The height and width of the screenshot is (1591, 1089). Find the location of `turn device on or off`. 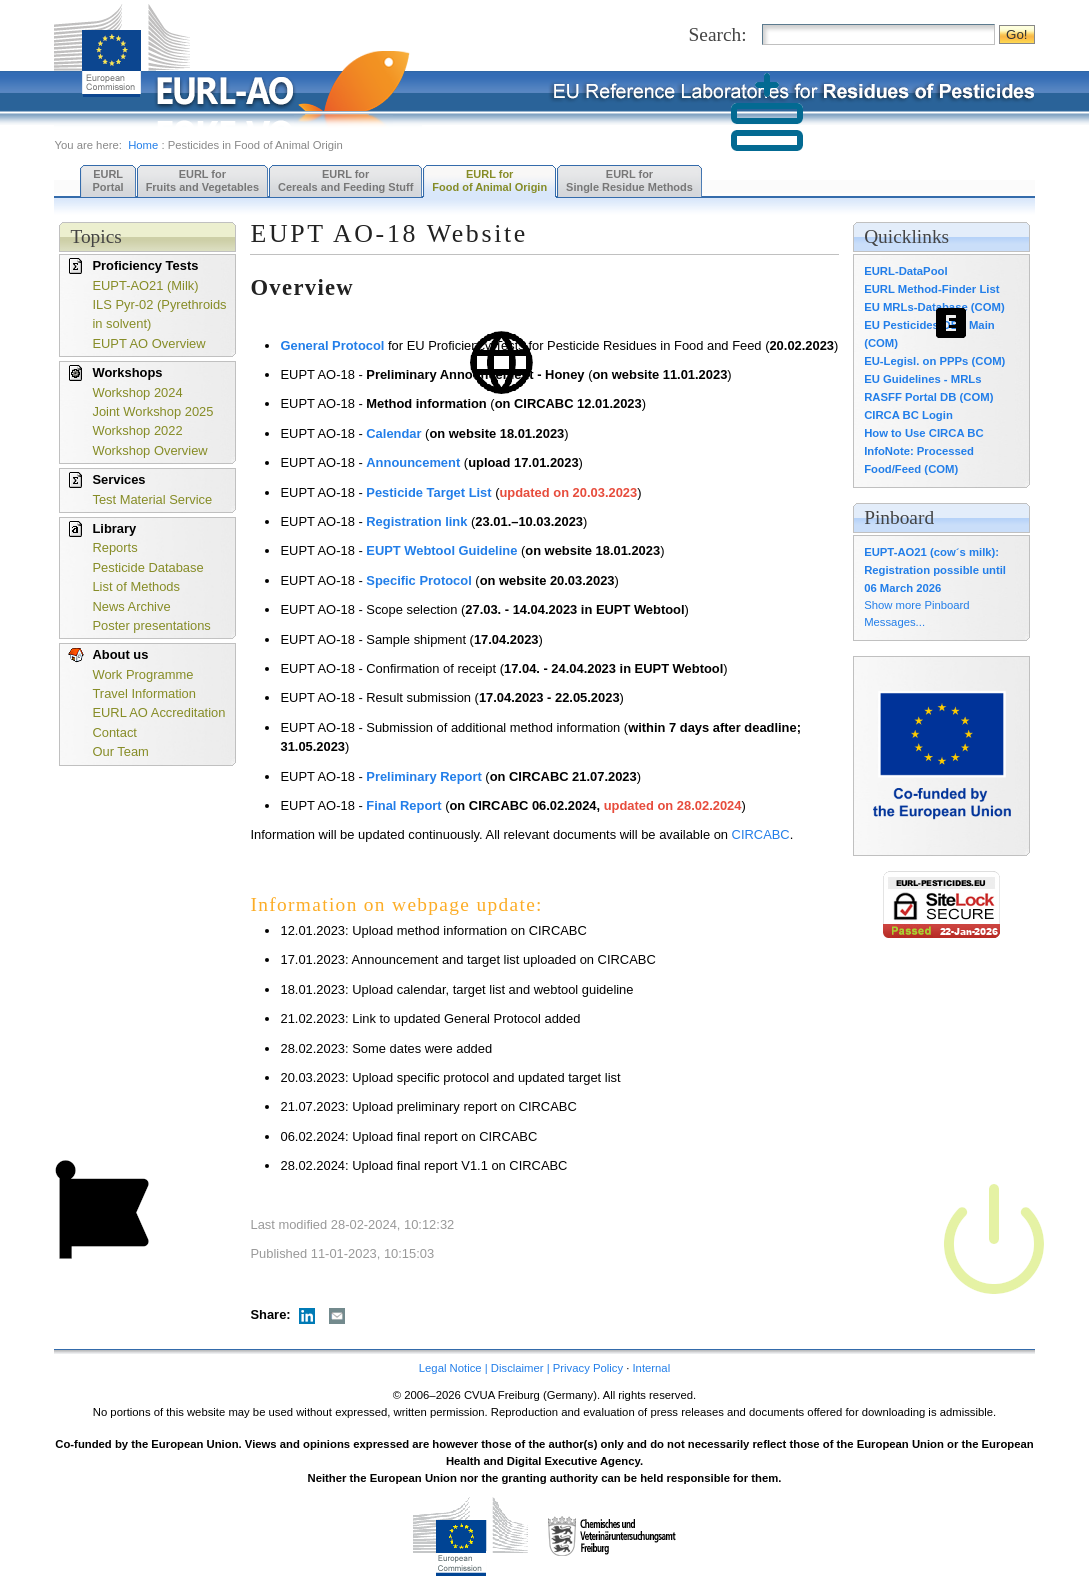

turn device on or off is located at coordinates (994, 1239).